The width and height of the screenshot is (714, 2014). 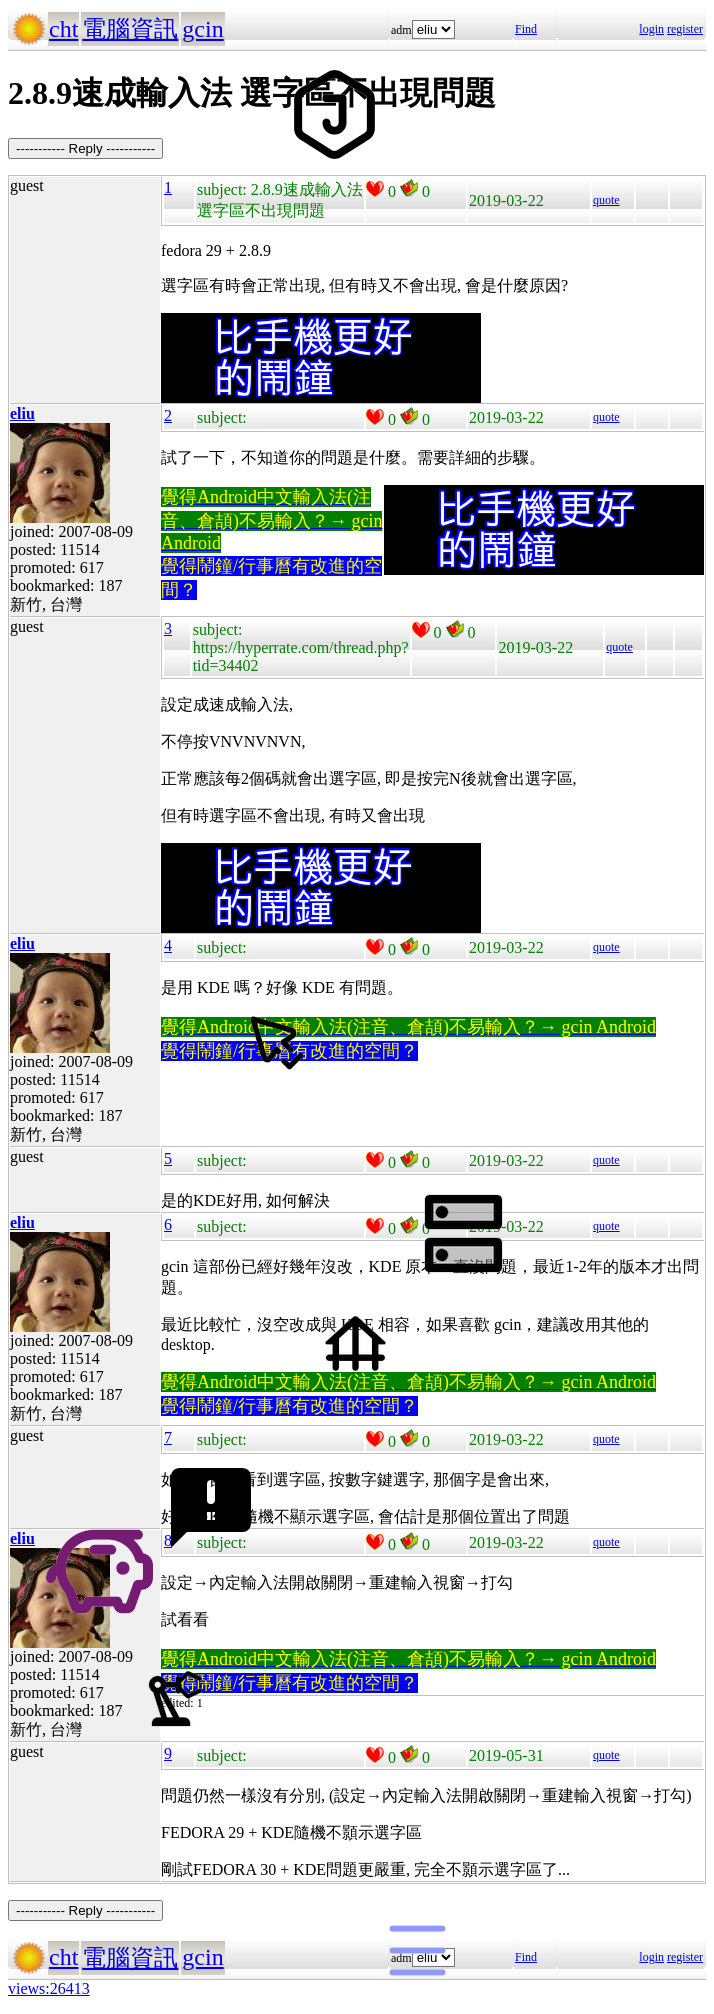 What do you see at coordinates (99, 1571) in the screenshot?
I see `access savings or budget features` at bounding box center [99, 1571].